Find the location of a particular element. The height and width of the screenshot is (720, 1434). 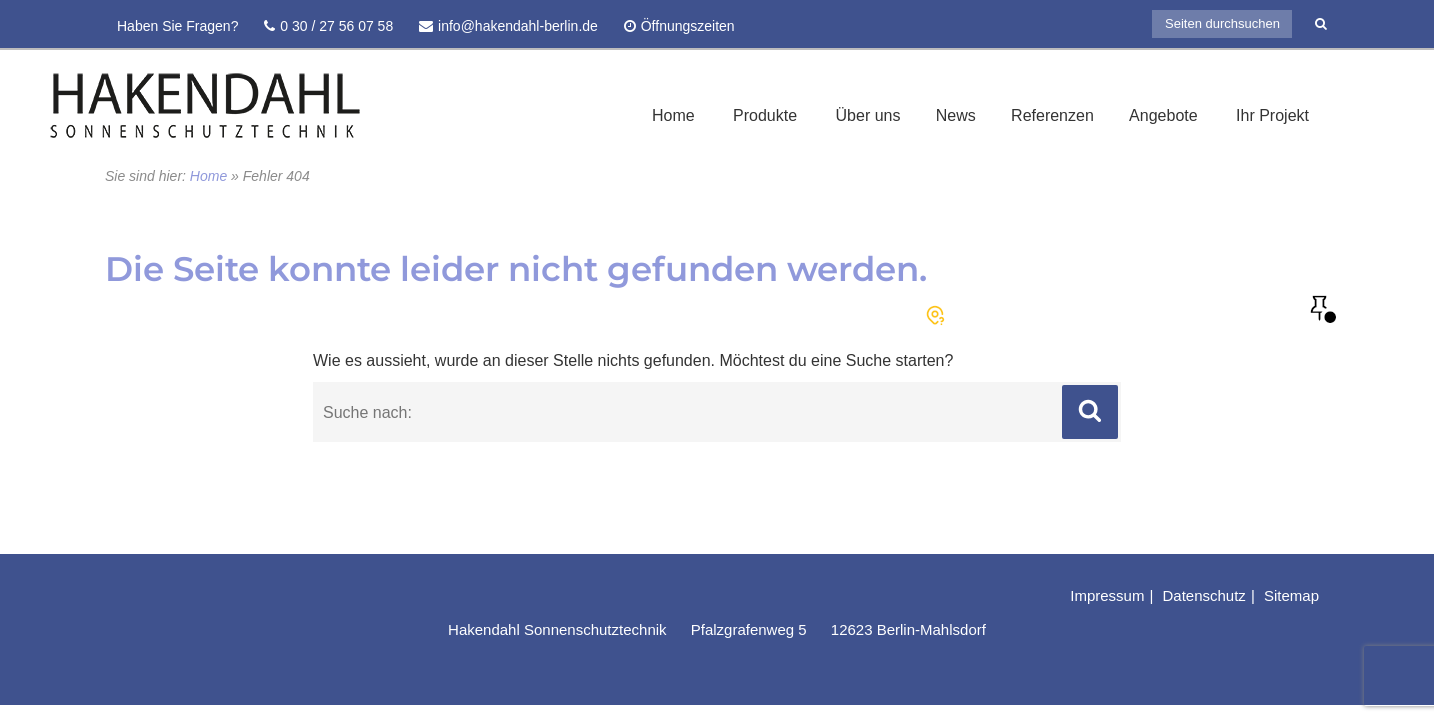

unknown or unconfirmed location is located at coordinates (935, 315).